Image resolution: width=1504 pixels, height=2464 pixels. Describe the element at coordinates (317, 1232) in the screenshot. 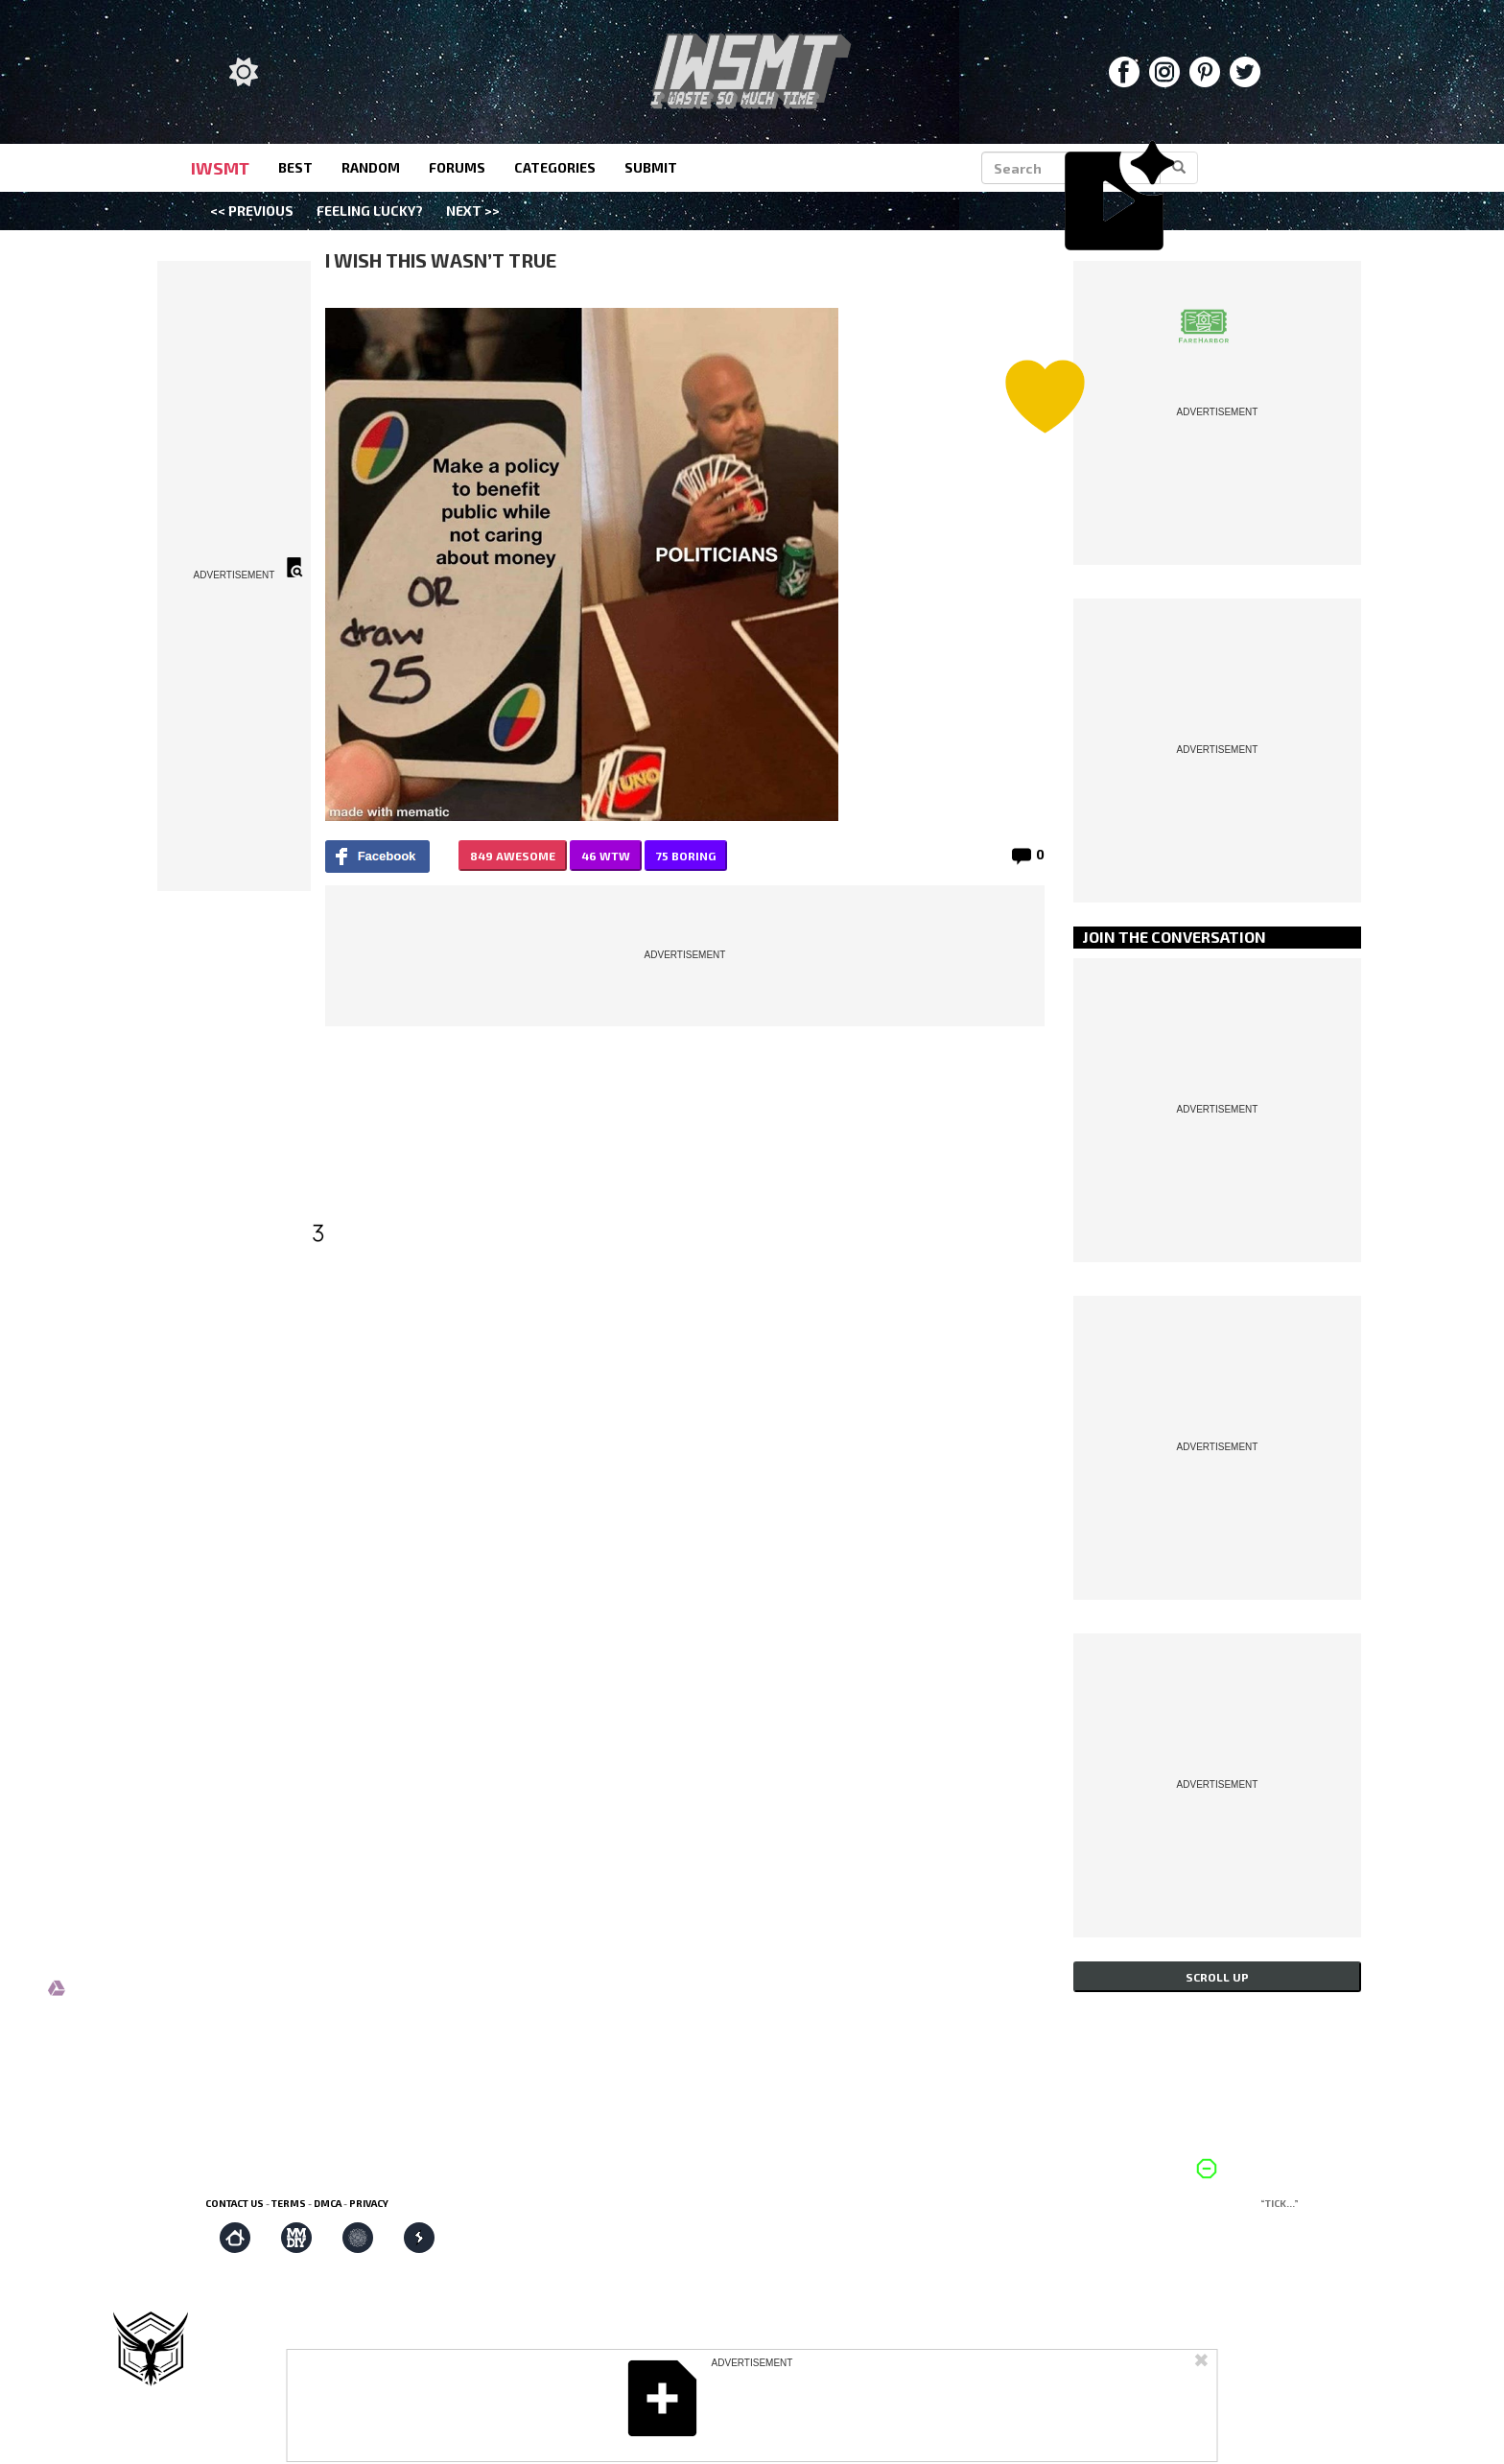

I see `select number 3 from a list or sequence` at that location.